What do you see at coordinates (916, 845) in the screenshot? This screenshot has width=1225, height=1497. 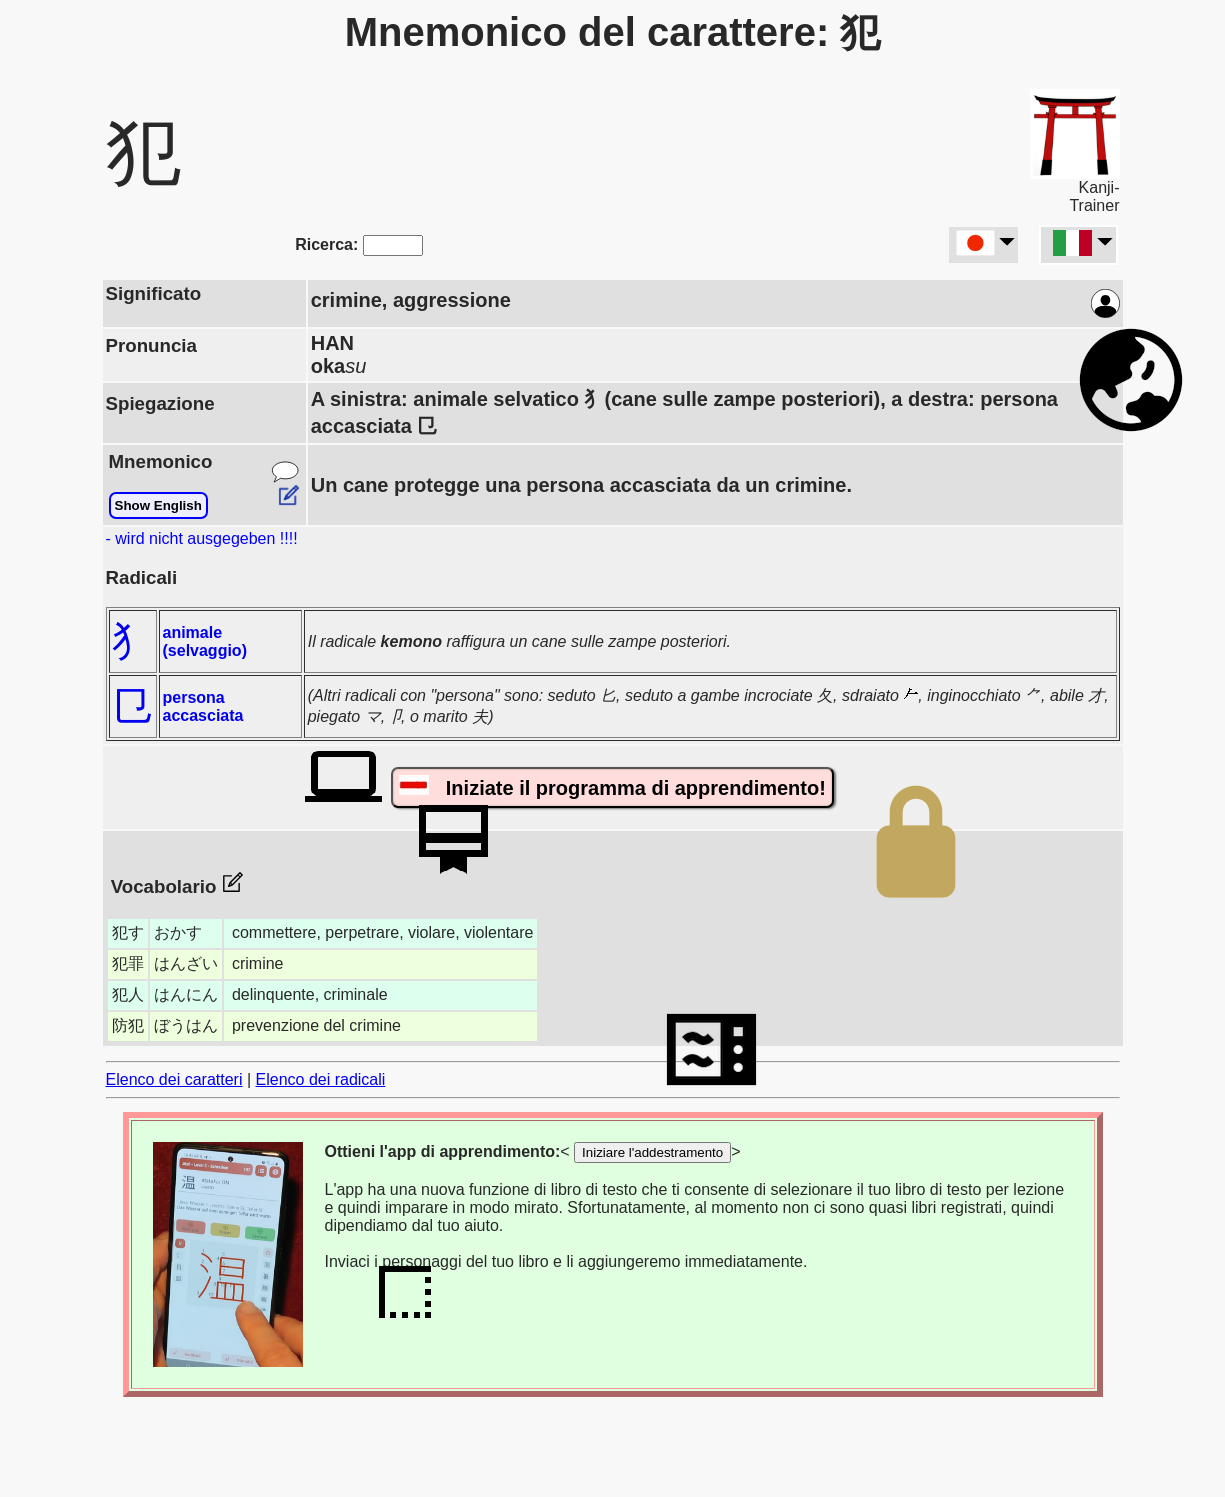 I see `indicates a locked or secure item` at bounding box center [916, 845].